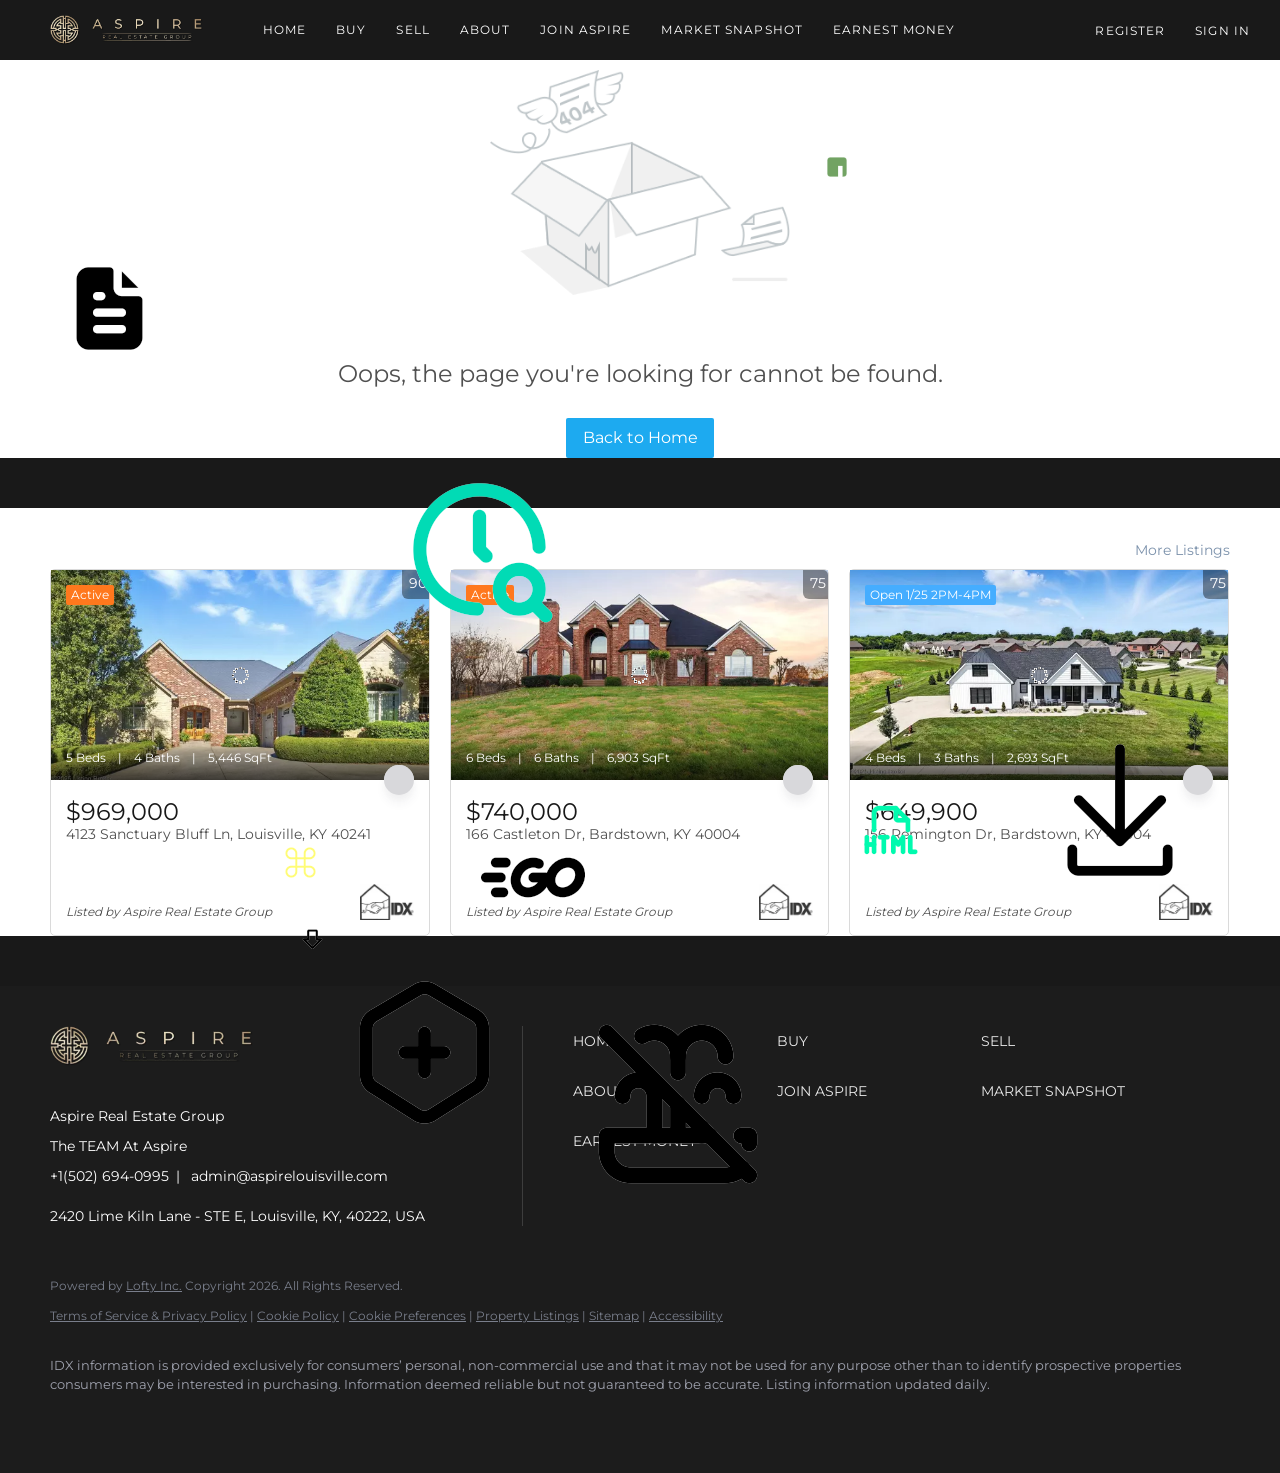  What do you see at coordinates (109, 308) in the screenshot?
I see `view document contents` at bounding box center [109, 308].